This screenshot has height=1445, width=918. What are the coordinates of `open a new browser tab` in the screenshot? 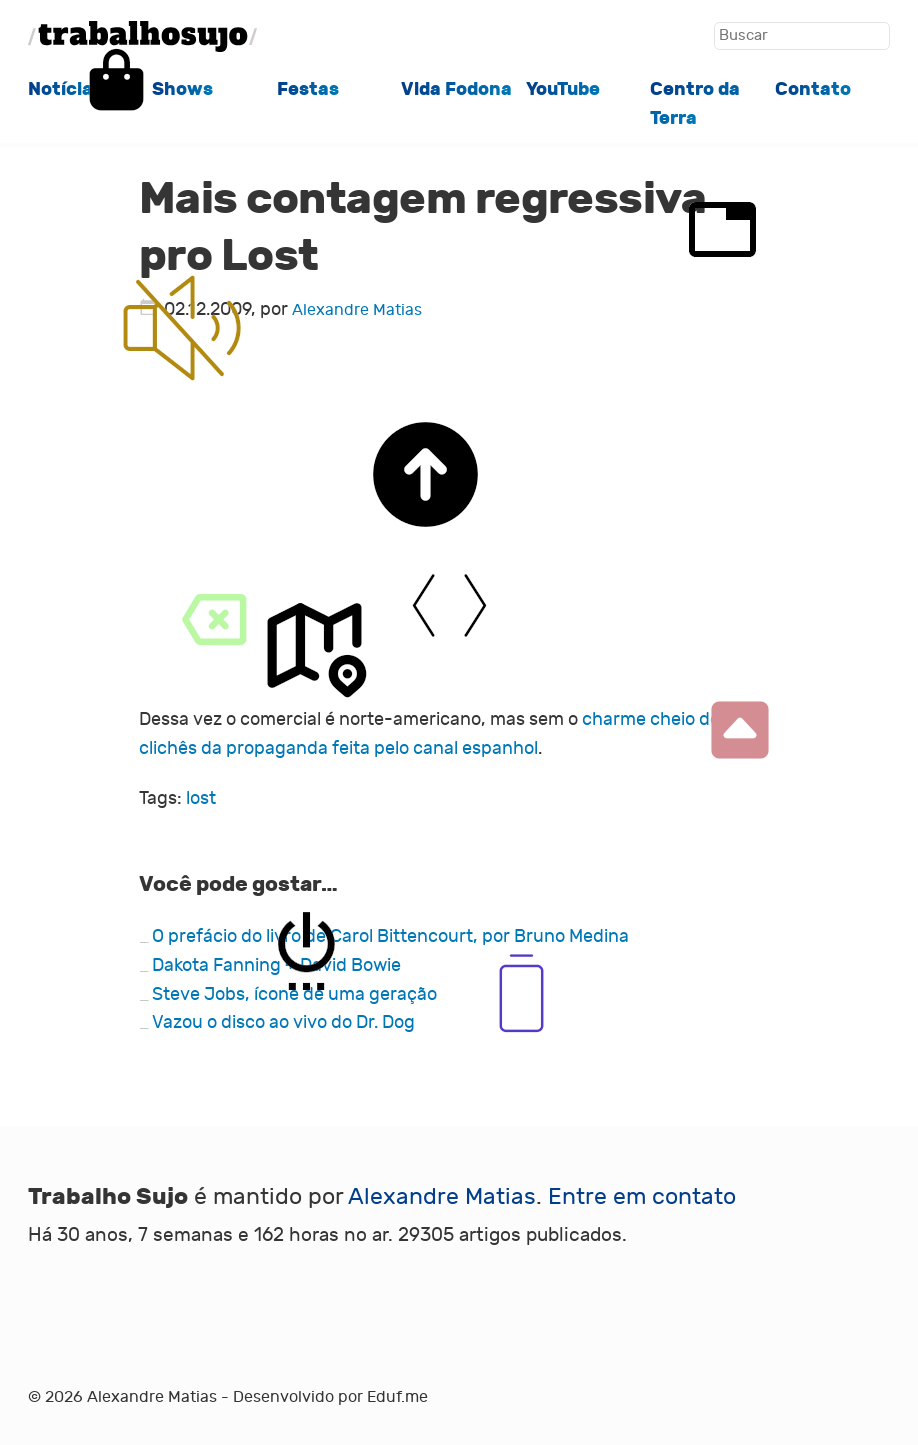 It's located at (722, 229).